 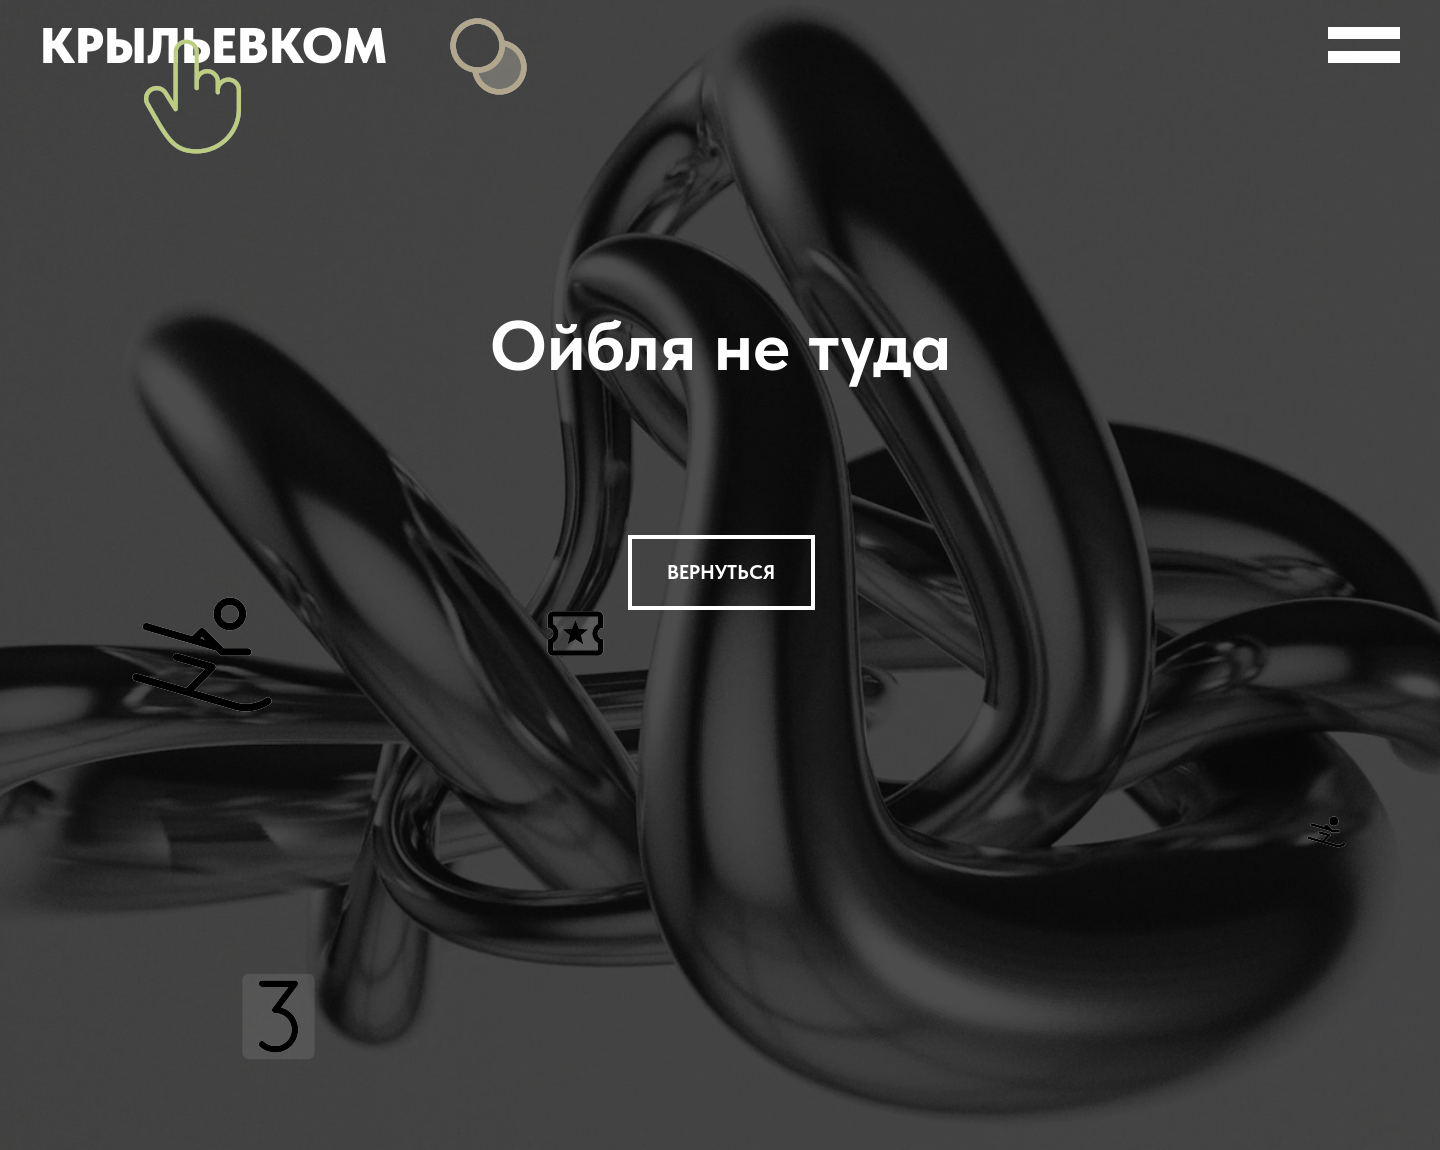 What do you see at coordinates (575, 633) in the screenshot?
I see `view local events or activities` at bounding box center [575, 633].